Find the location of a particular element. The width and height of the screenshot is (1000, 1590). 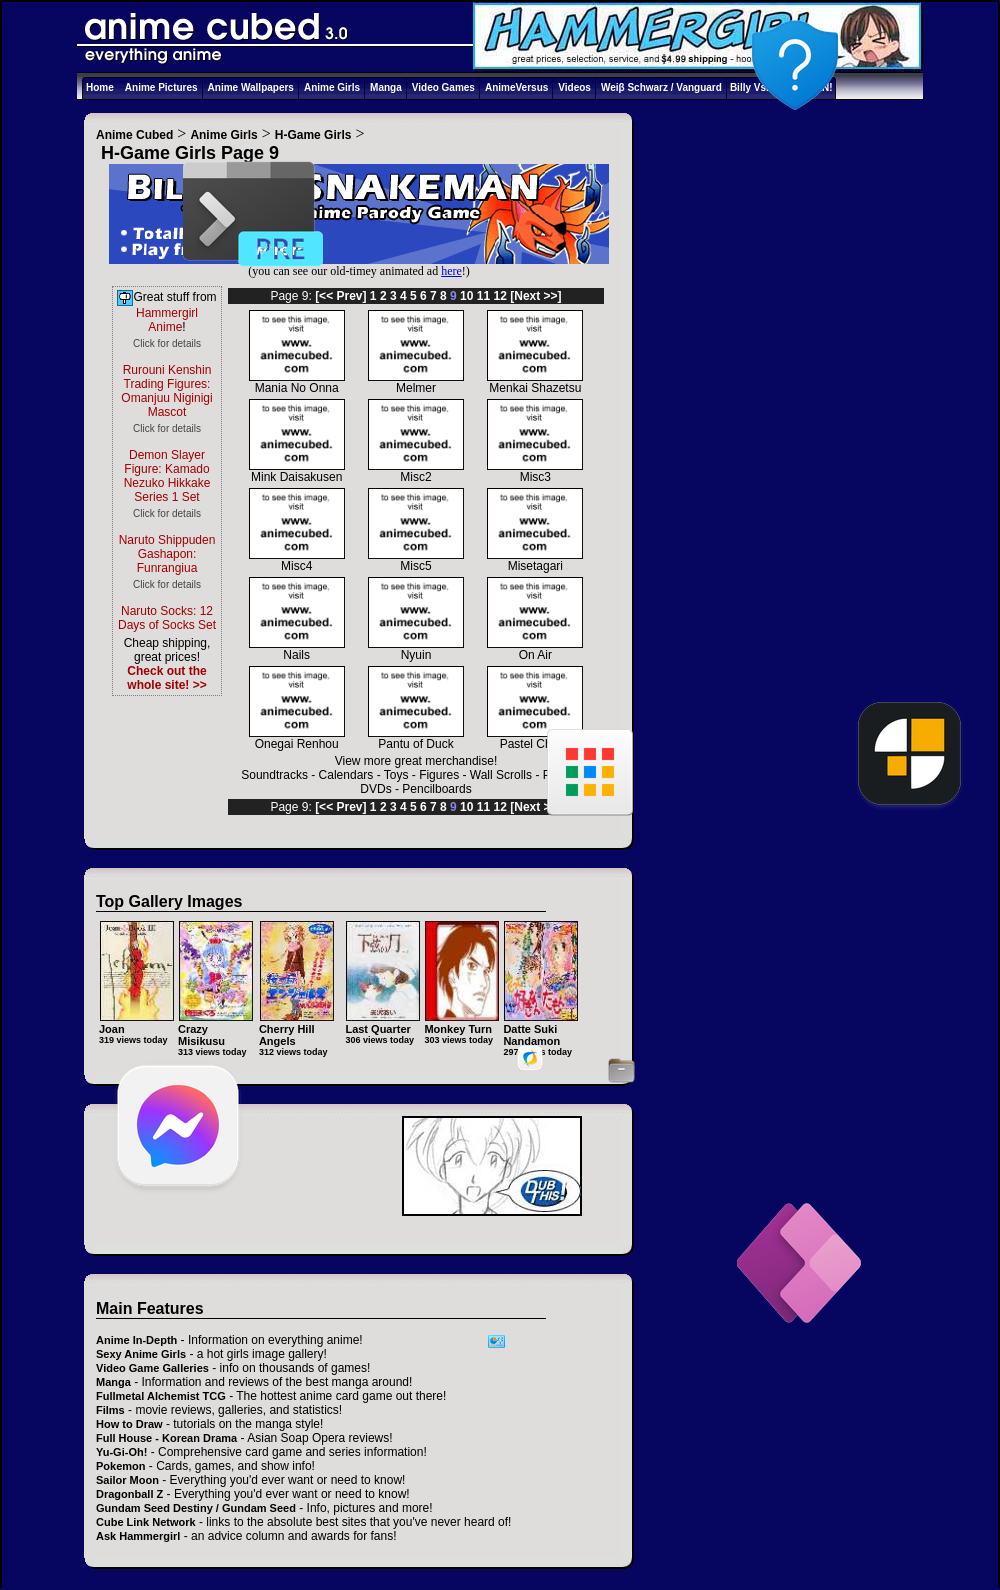

open color palette or theme settings is located at coordinates (590, 772).